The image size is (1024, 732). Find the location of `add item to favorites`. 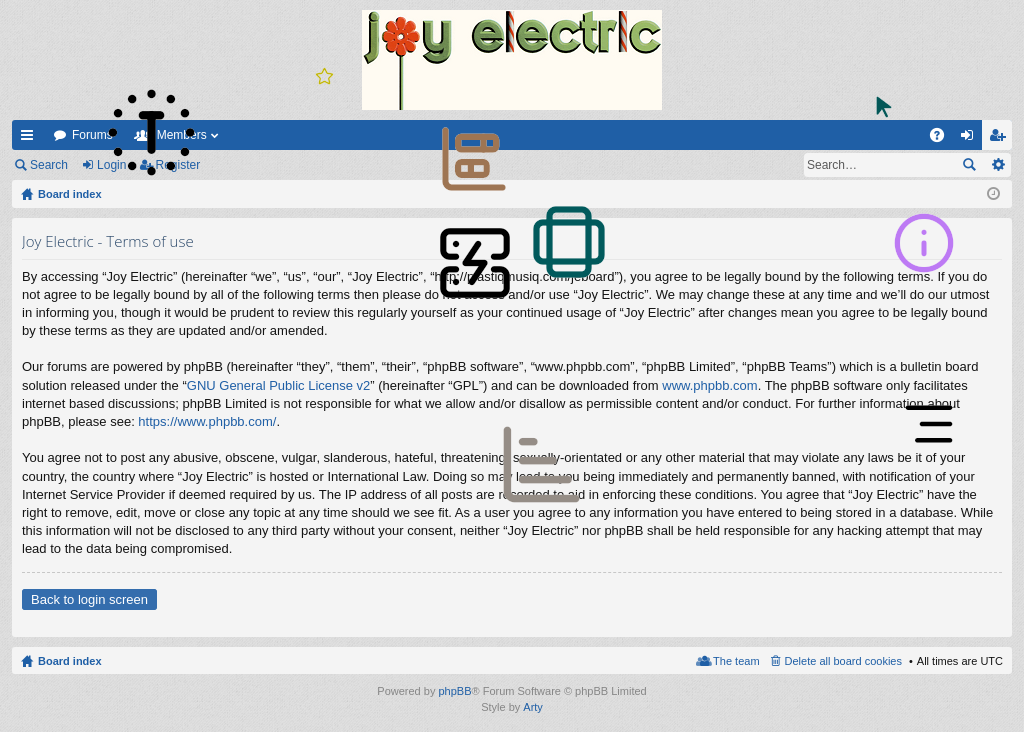

add item to favorites is located at coordinates (324, 76).